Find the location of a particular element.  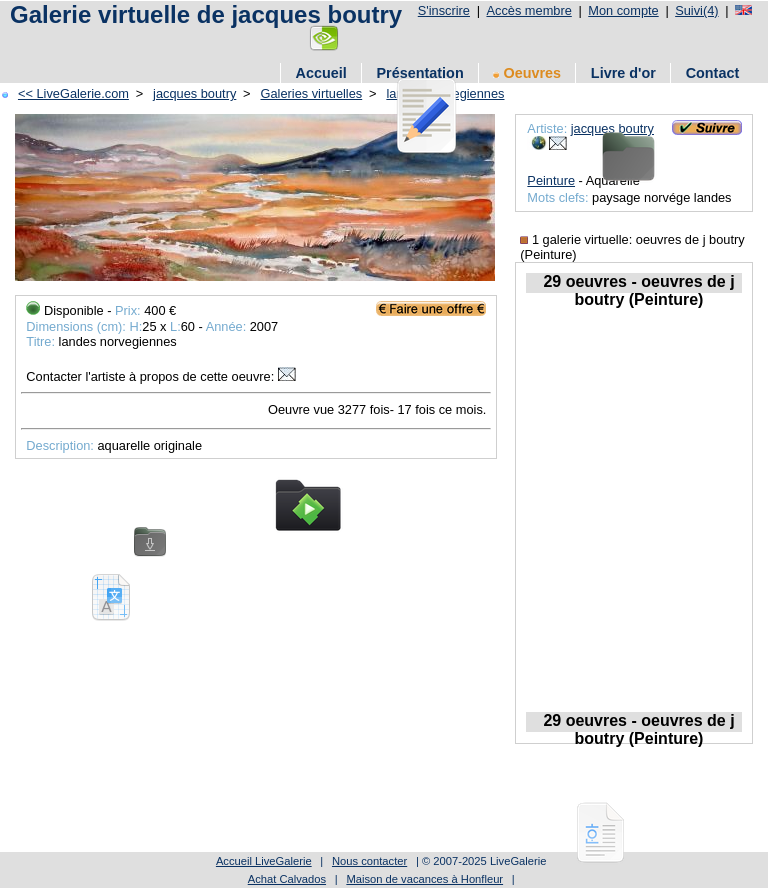

an open folder in the file system is located at coordinates (628, 156).